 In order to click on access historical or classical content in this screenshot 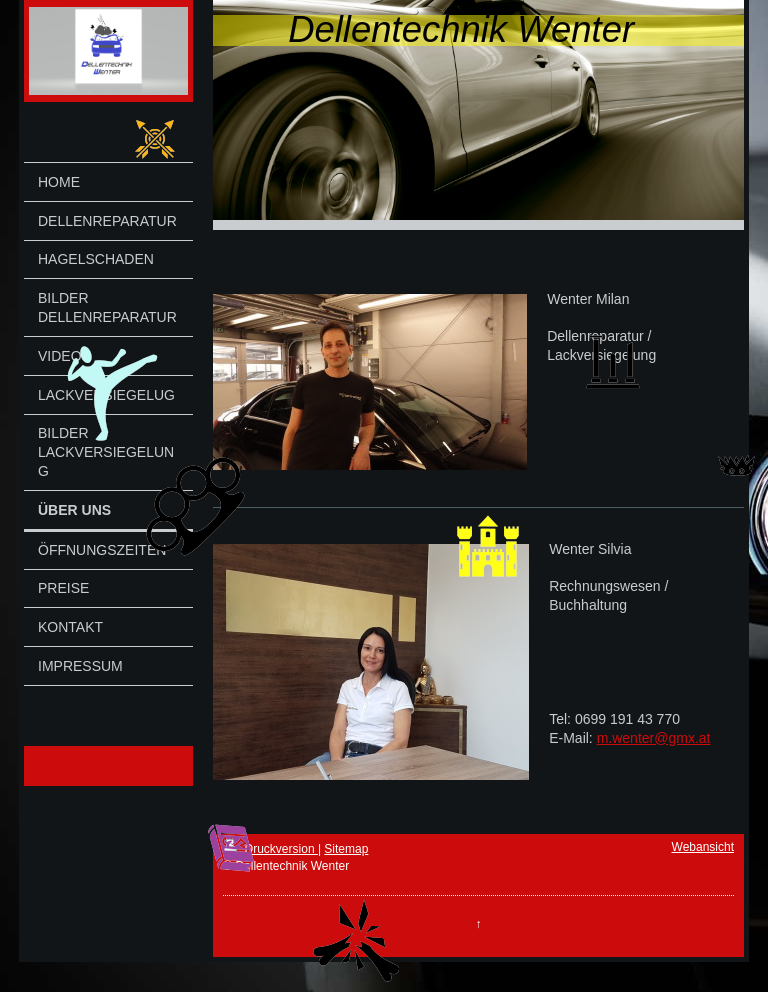, I will do `click(613, 361)`.